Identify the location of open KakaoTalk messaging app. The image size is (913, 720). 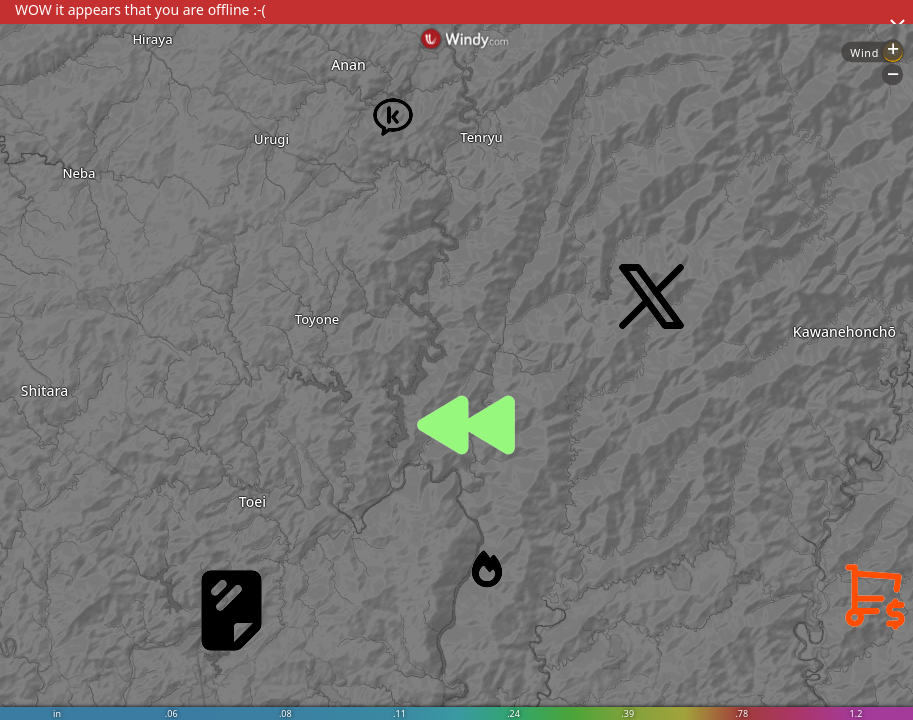
(393, 116).